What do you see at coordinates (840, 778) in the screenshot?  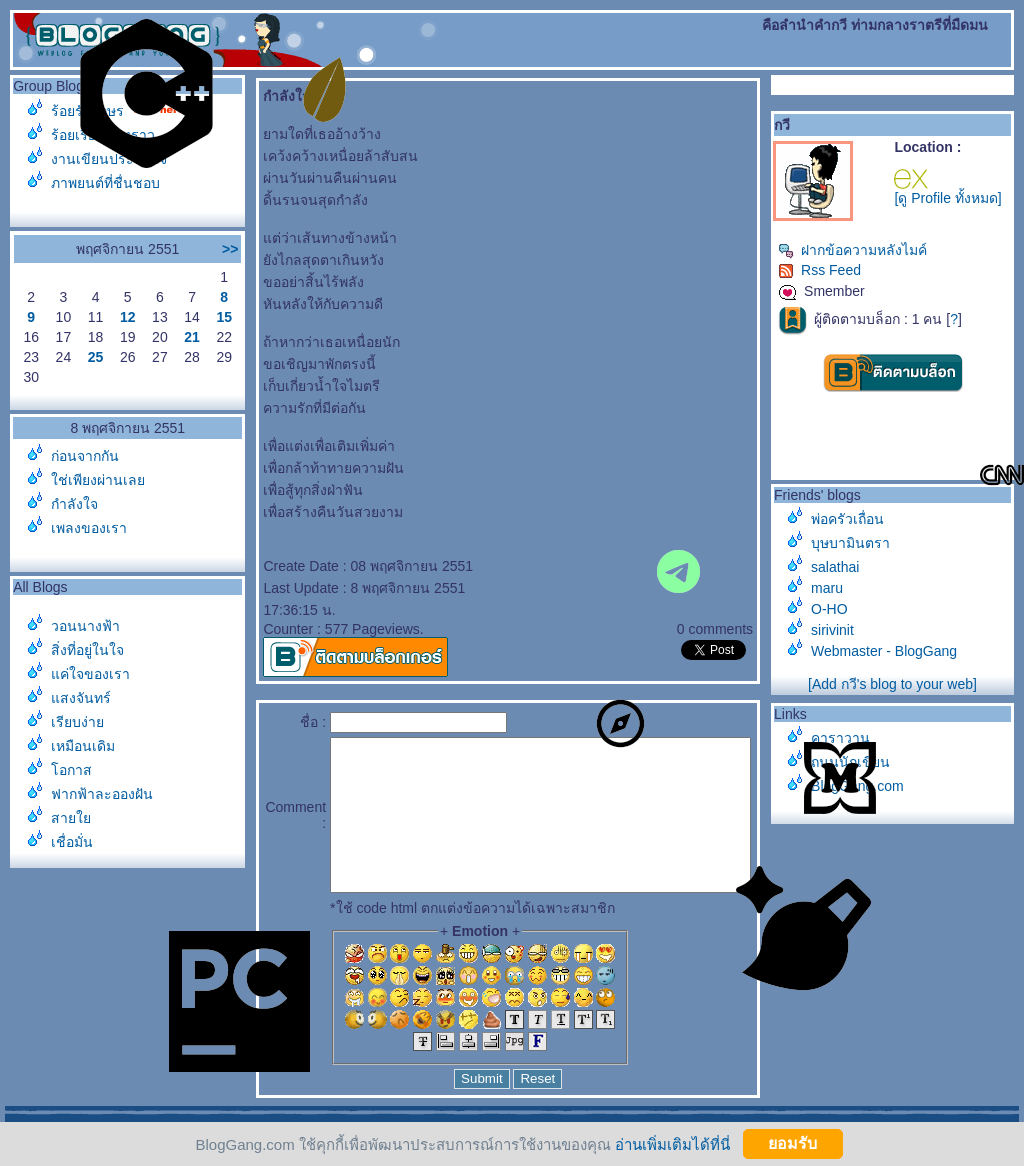 I see `müller brand logo` at bounding box center [840, 778].